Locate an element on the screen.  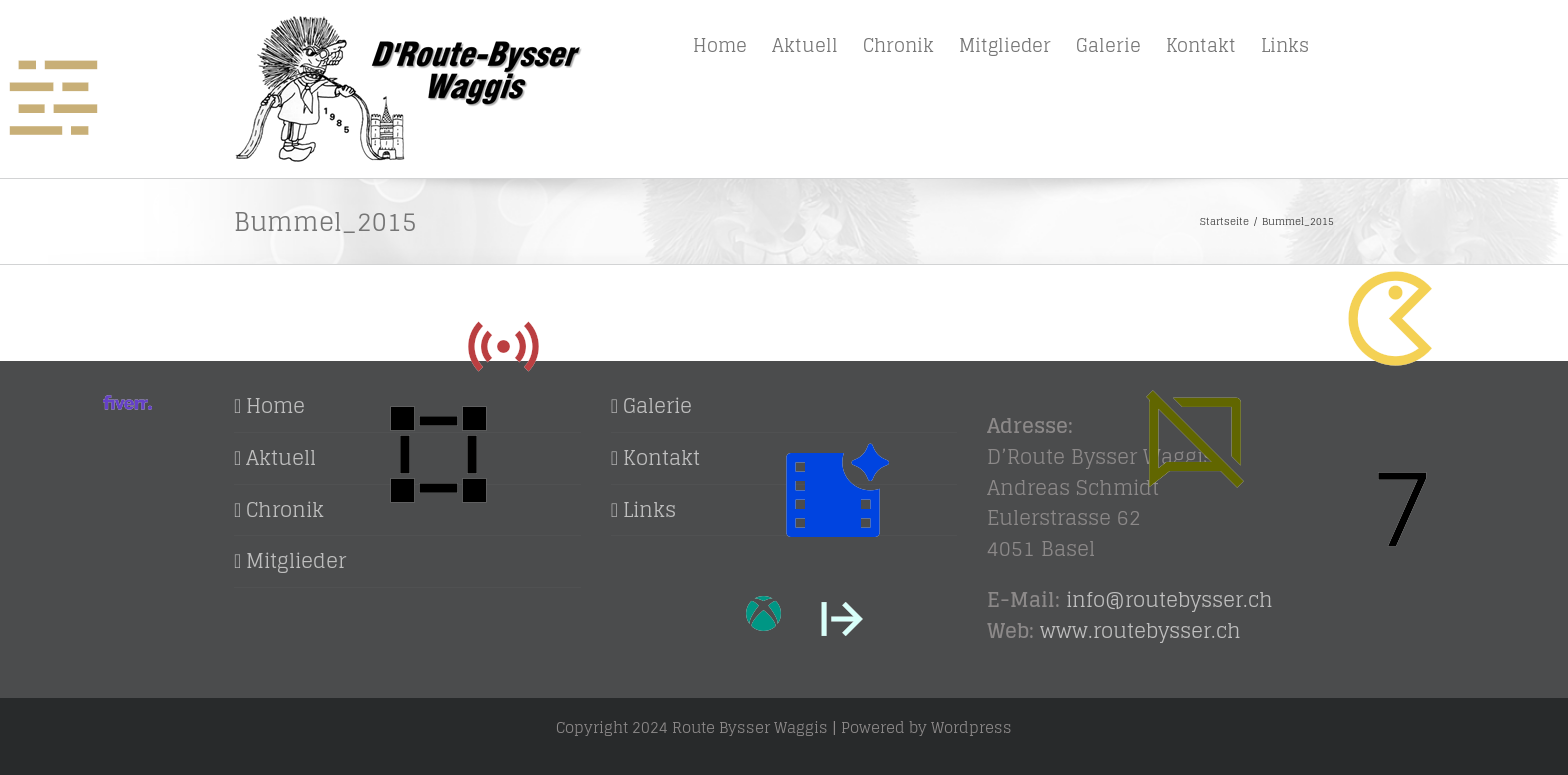
open xbox app or gaming hub is located at coordinates (763, 613).